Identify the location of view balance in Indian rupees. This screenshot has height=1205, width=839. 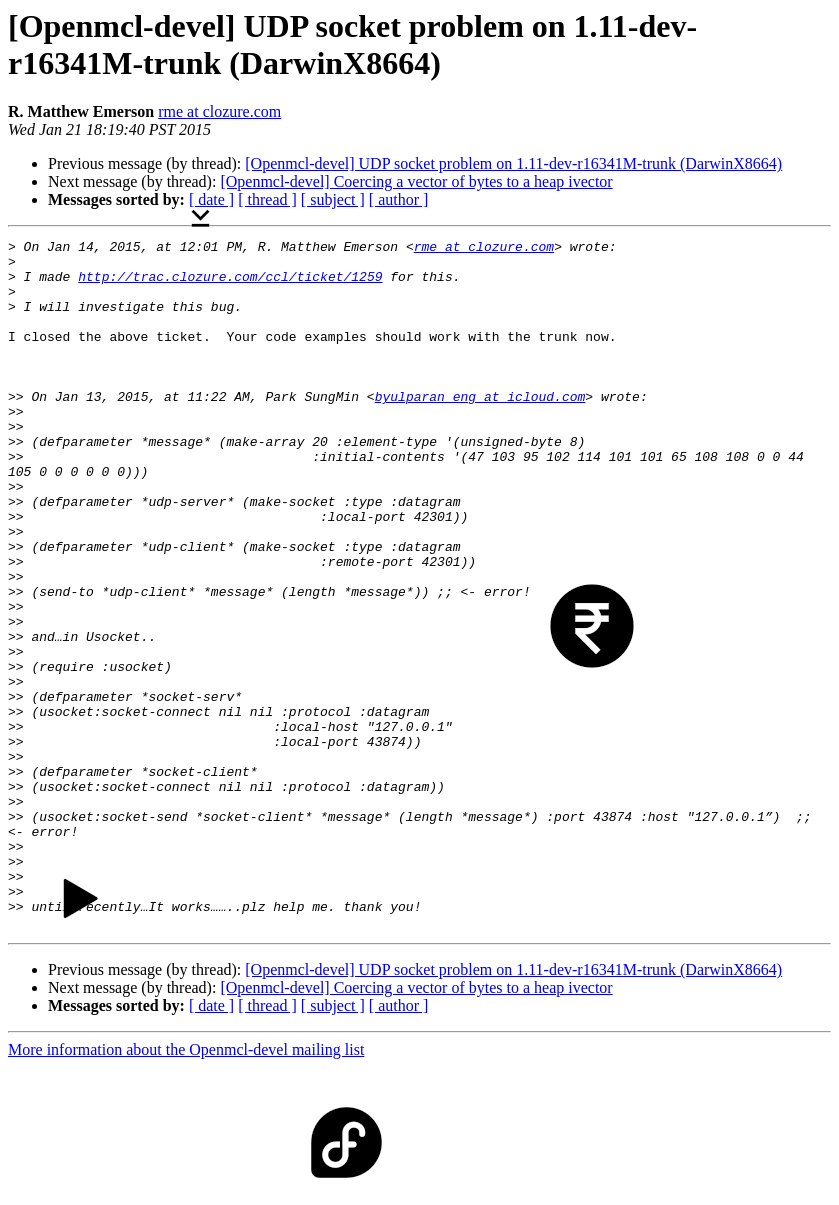
(592, 626).